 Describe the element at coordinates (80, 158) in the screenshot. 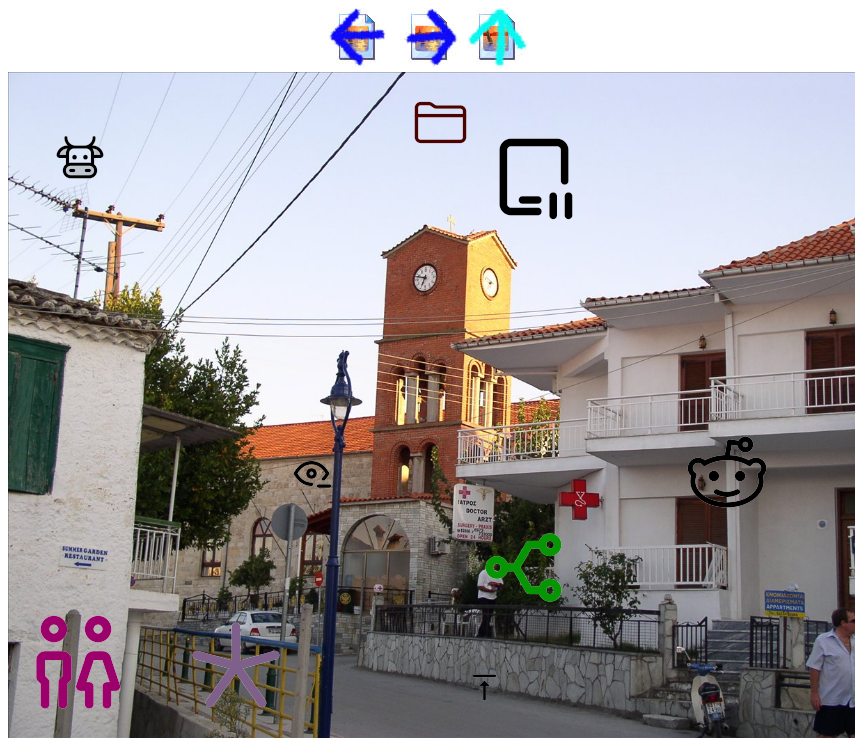

I see `browse farm or agricultural content` at that location.